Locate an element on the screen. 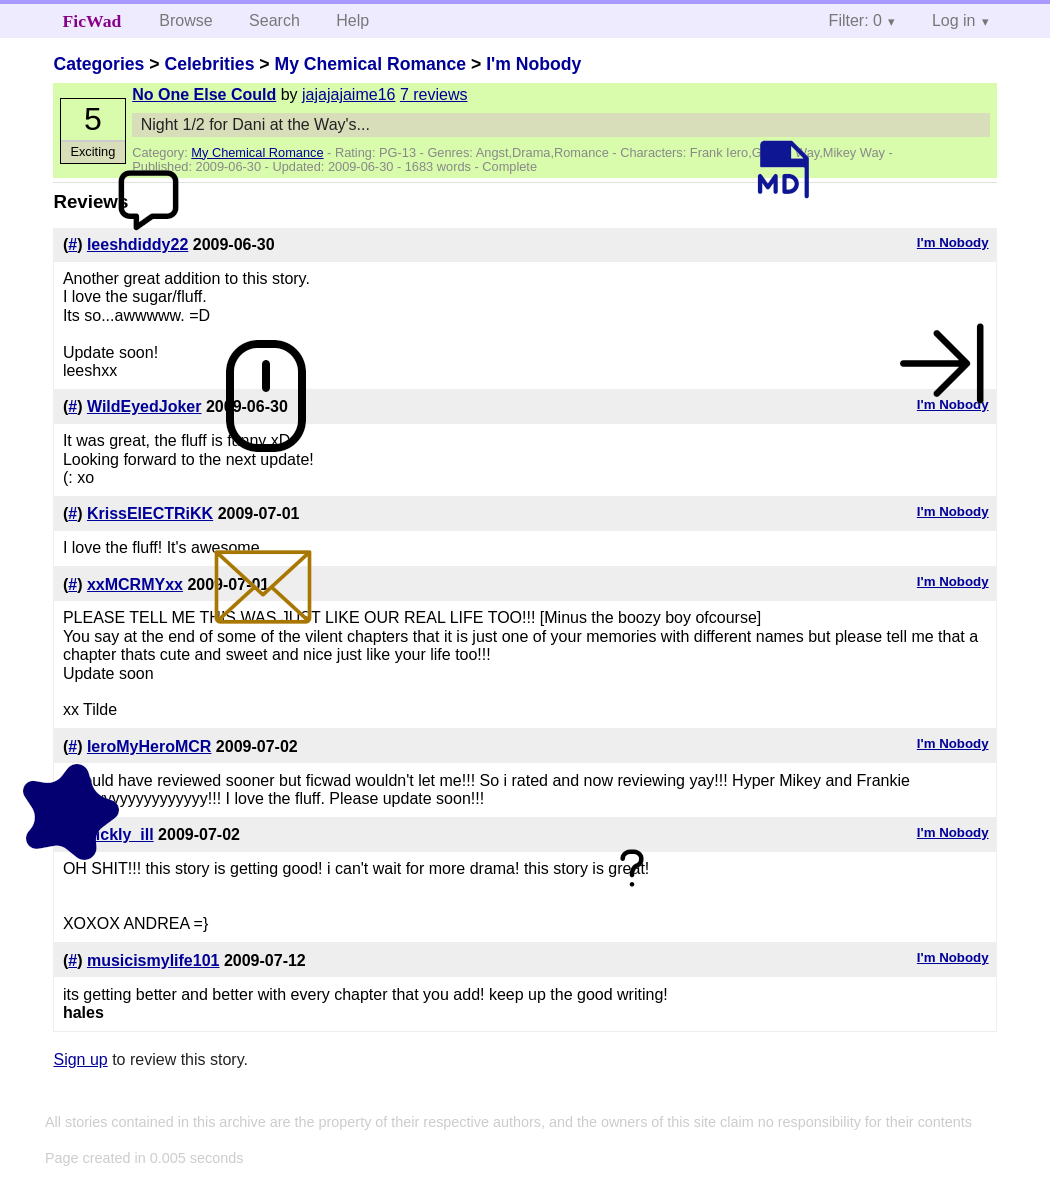 This screenshot has width=1050, height=1200. open a markdown file is located at coordinates (784, 169).